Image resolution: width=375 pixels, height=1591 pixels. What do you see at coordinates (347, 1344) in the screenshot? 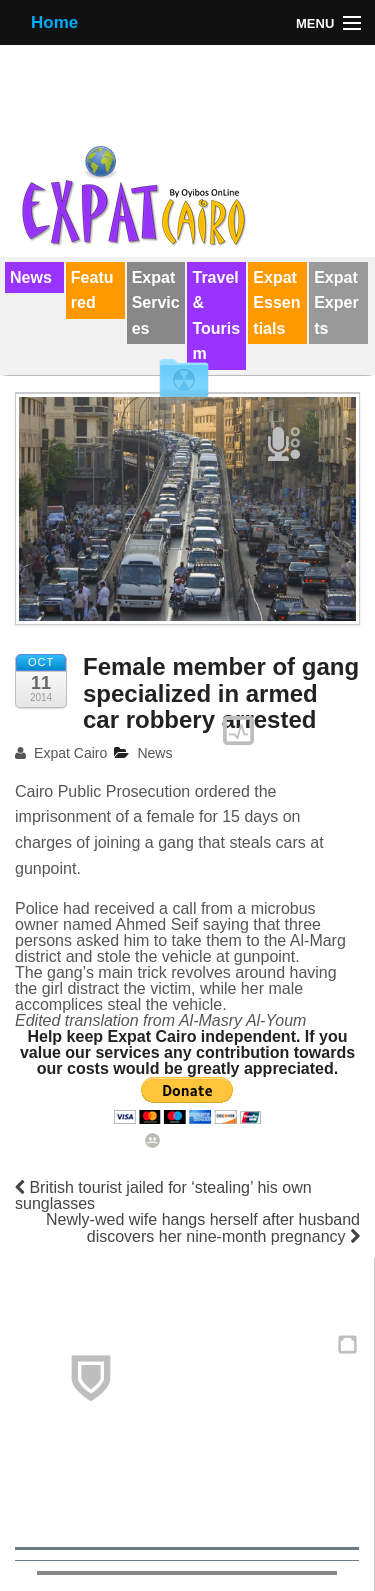
I see `connect to a wired ethernet network` at bounding box center [347, 1344].